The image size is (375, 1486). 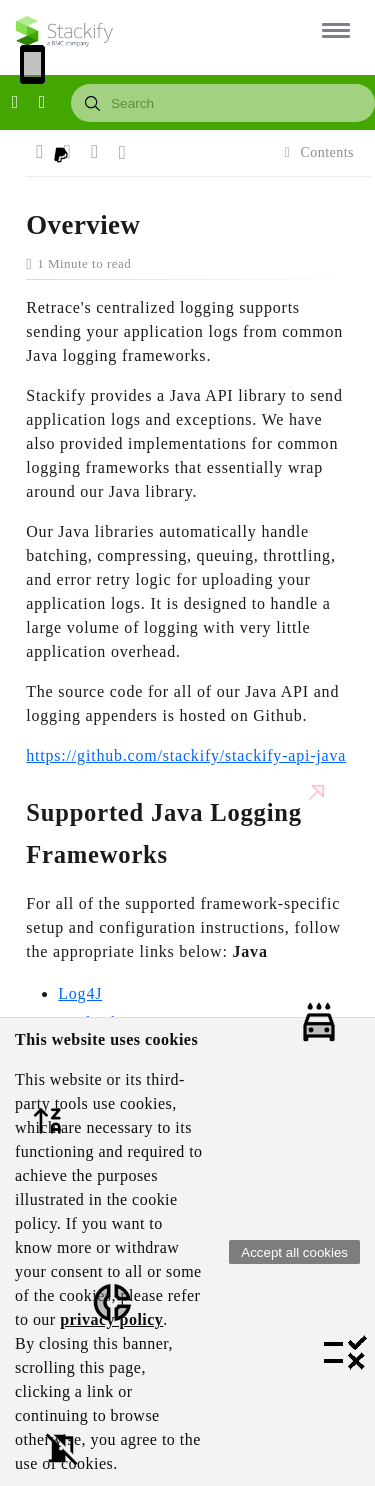 I want to click on view analytics or statistics breakdown, so click(x=112, y=1302).